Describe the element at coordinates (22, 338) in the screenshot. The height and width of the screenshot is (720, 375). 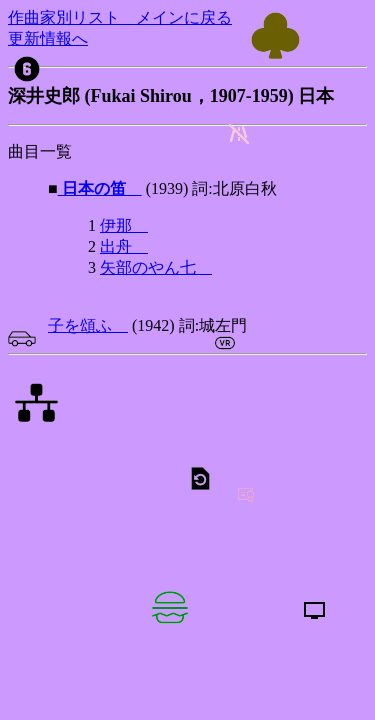
I see `access vehicle or car-related settings` at that location.